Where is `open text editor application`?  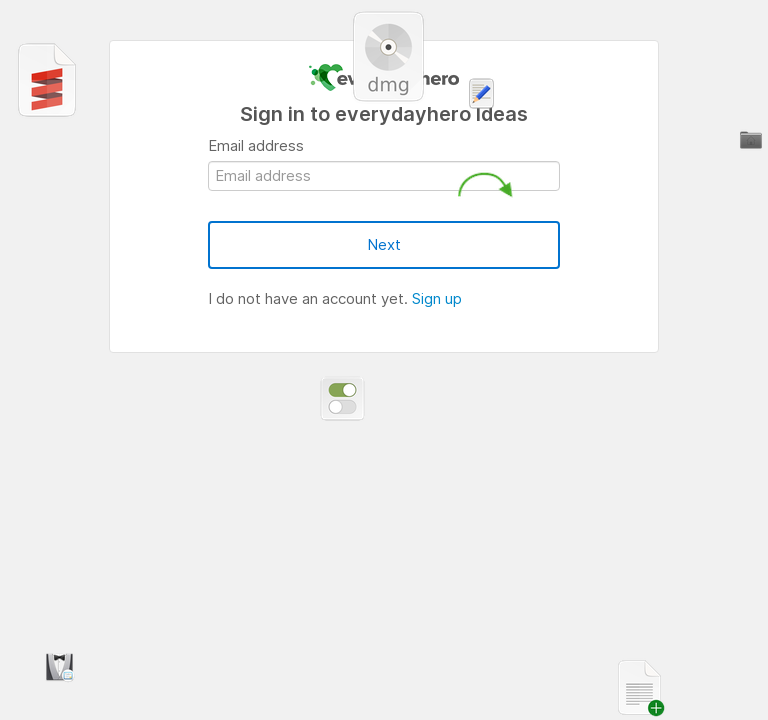 open text editor application is located at coordinates (481, 93).